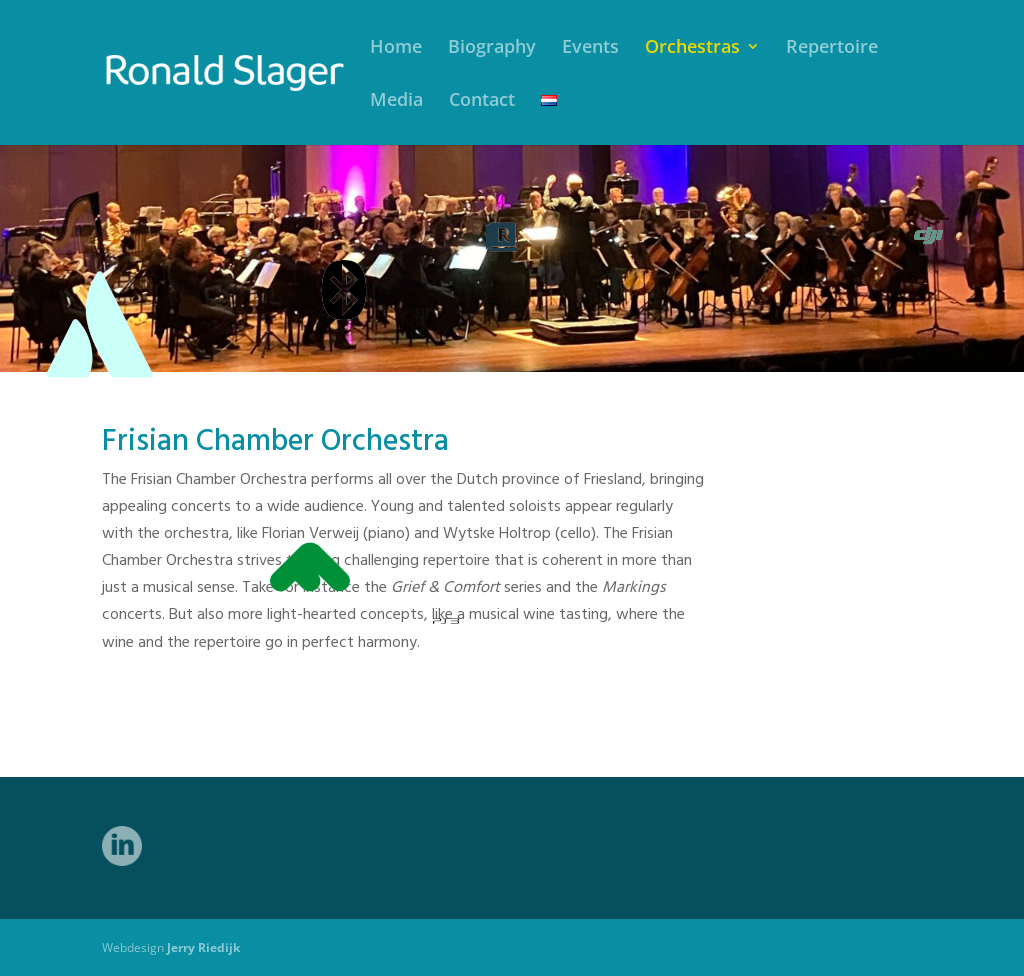 The height and width of the screenshot is (976, 1024). What do you see at coordinates (344, 290) in the screenshot?
I see `toggle bluetooth connectivity on or off` at bounding box center [344, 290].